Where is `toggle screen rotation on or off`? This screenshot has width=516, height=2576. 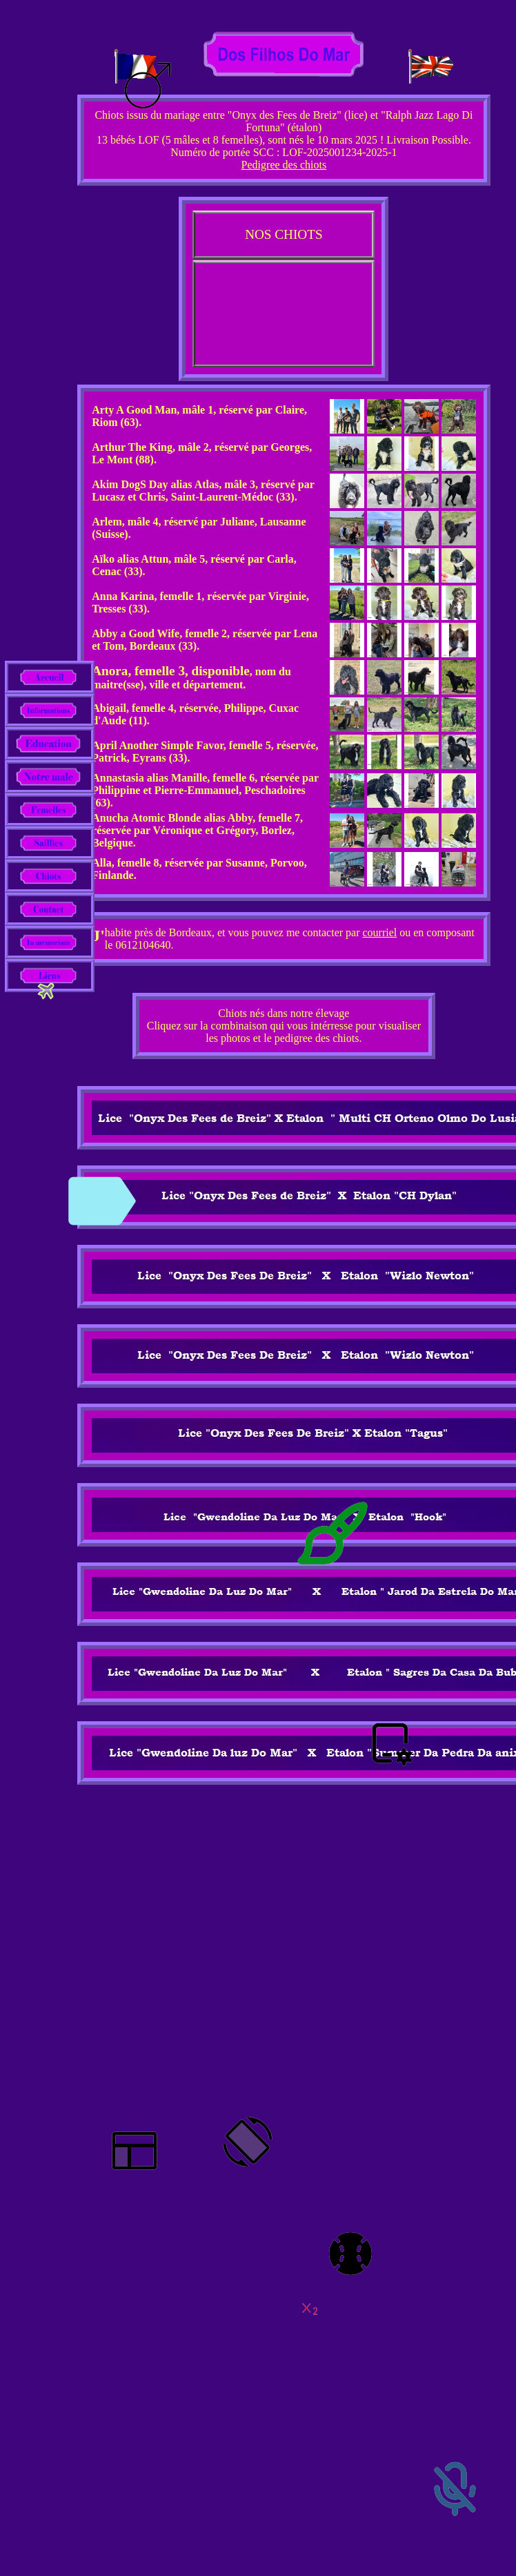
toggle screen rotation on or off is located at coordinates (248, 2142).